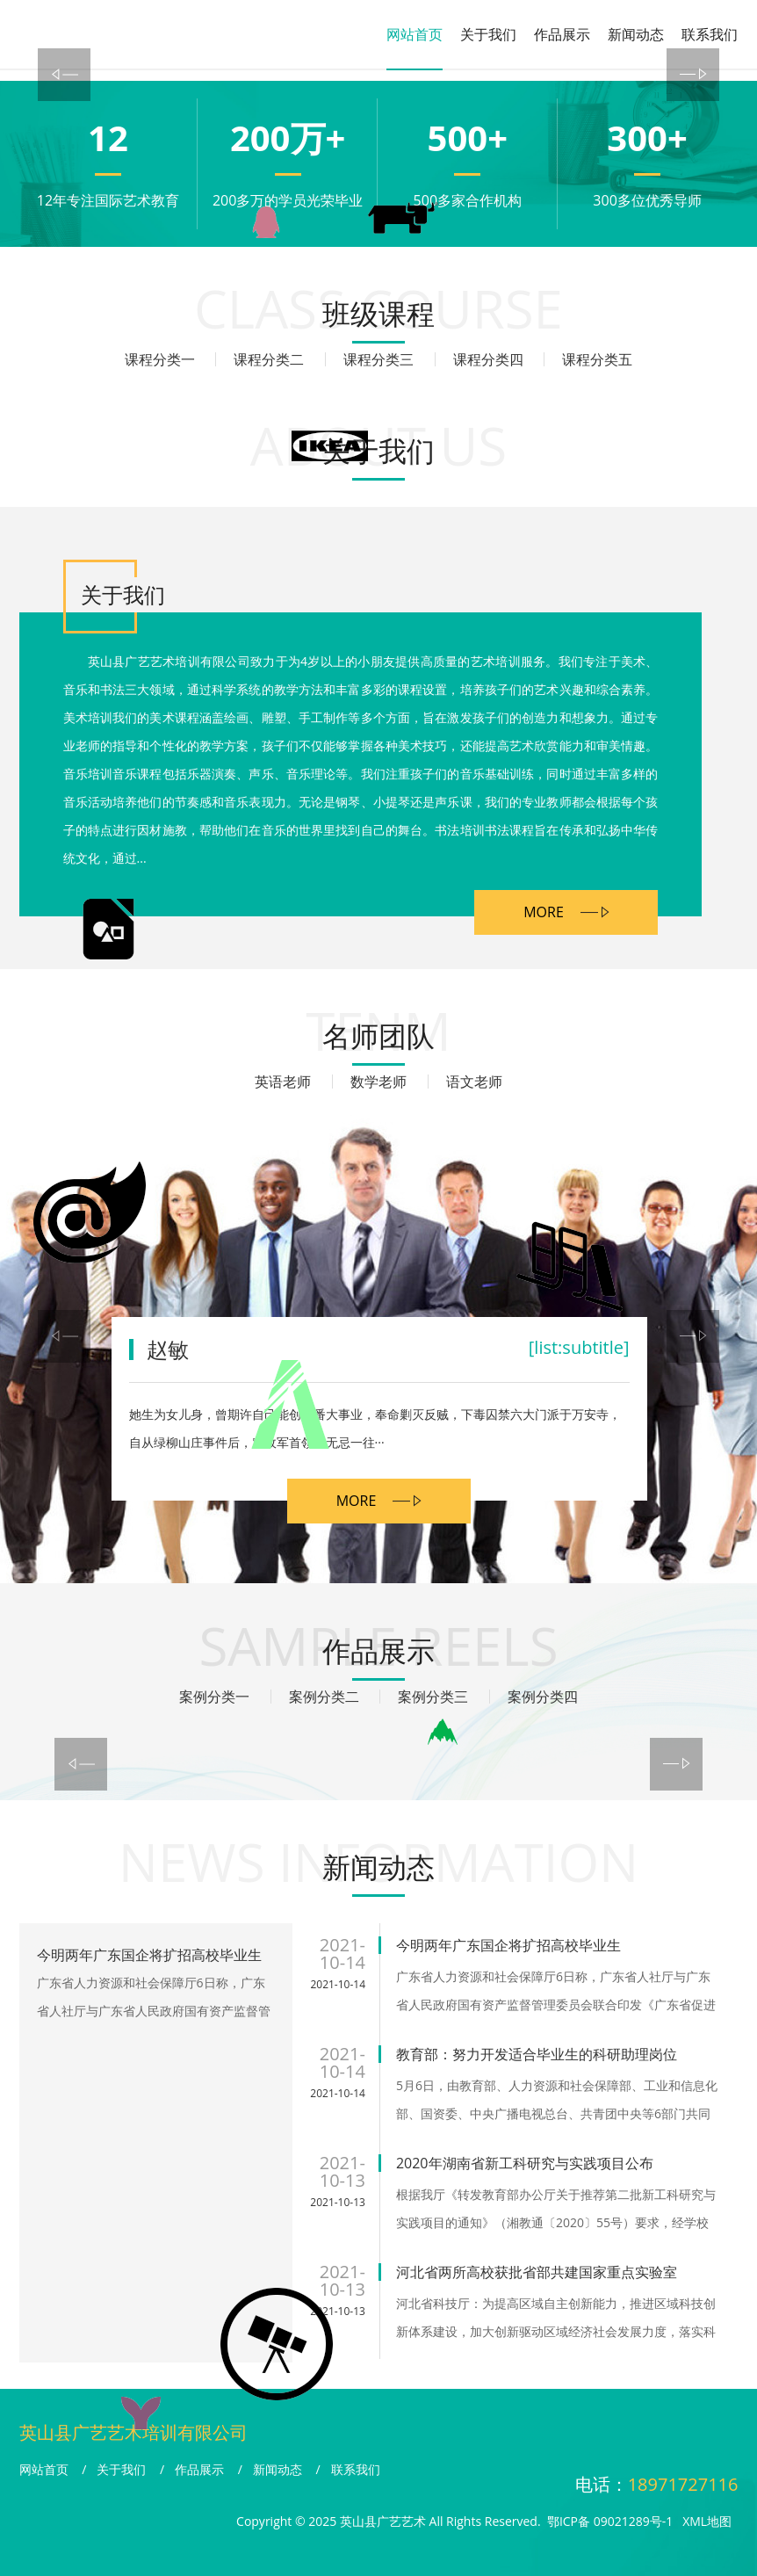 Image resolution: width=757 pixels, height=2576 pixels. Describe the element at coordinates (108, 929) in the screenshot. I see `open LibreOffice Draw application` at that location.